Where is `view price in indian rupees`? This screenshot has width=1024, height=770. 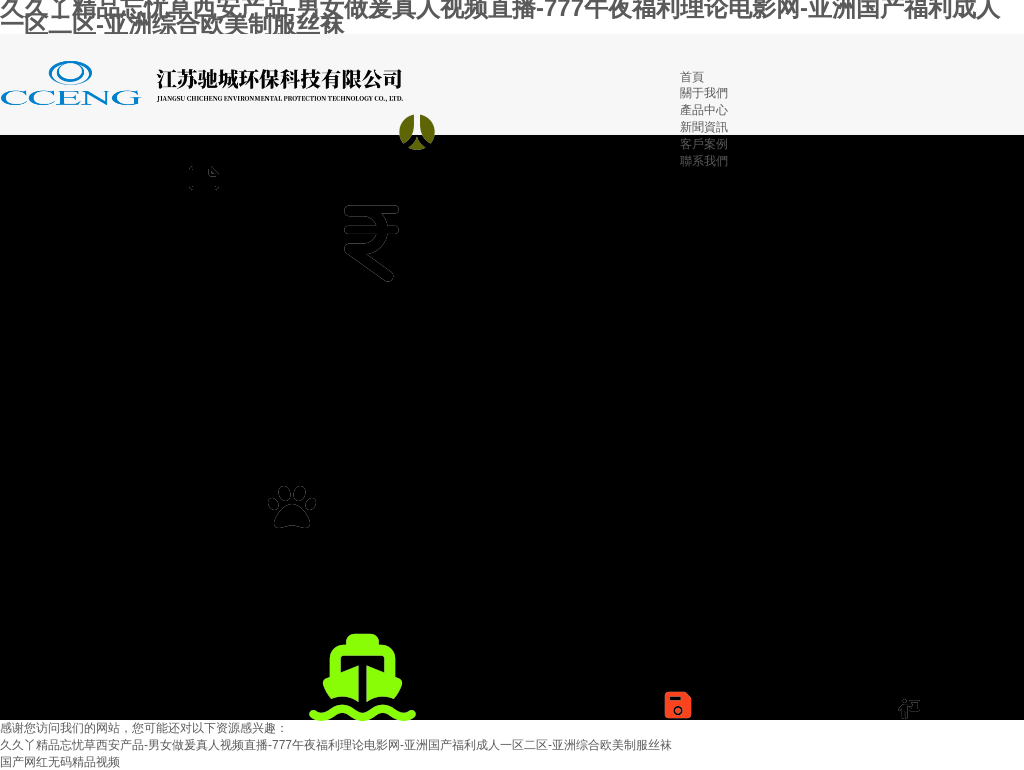 view price in indian rupees is located at coordinates (371, 243).